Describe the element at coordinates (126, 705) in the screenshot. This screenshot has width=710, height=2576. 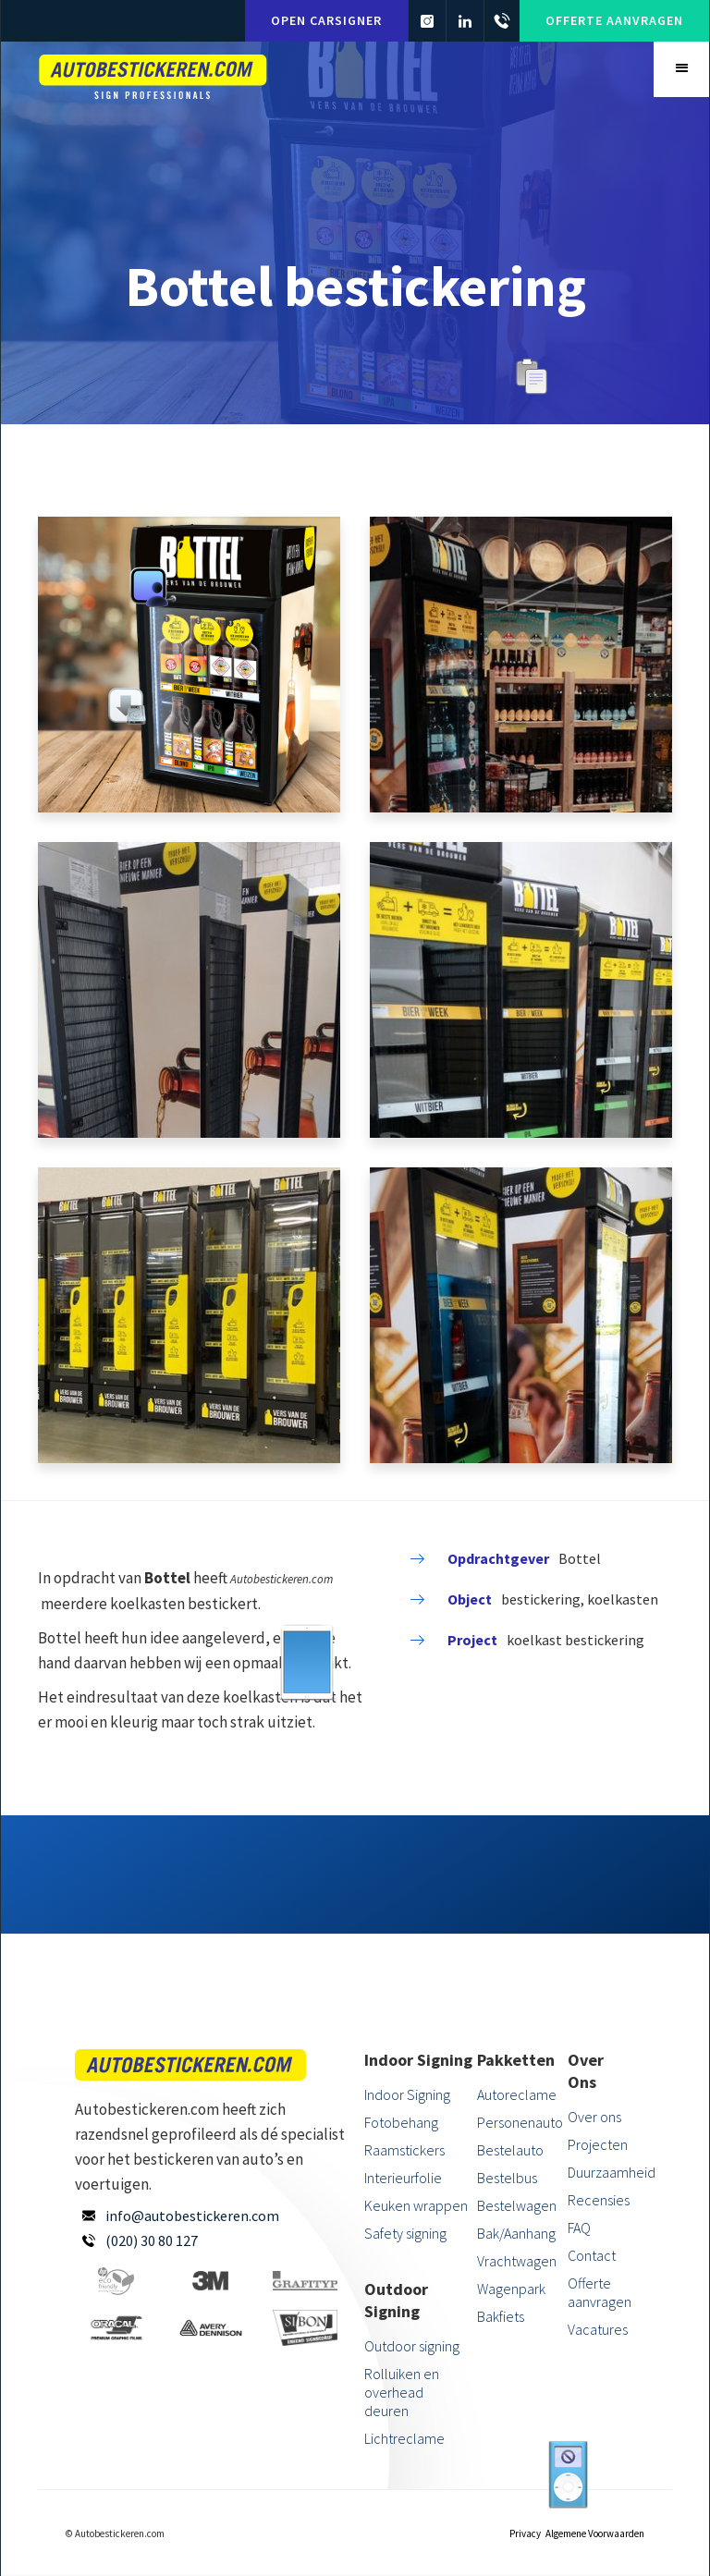
I see `install new software or applications` at that location.